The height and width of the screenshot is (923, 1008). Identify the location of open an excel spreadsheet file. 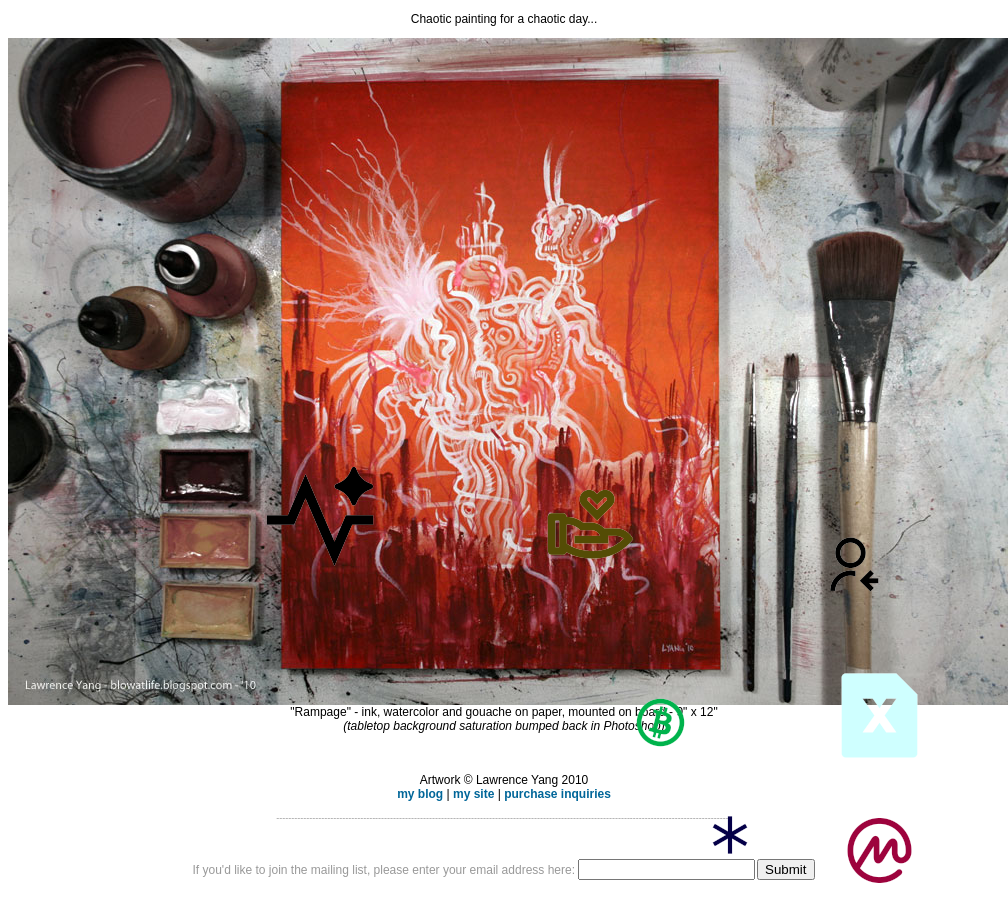
(879, 715).